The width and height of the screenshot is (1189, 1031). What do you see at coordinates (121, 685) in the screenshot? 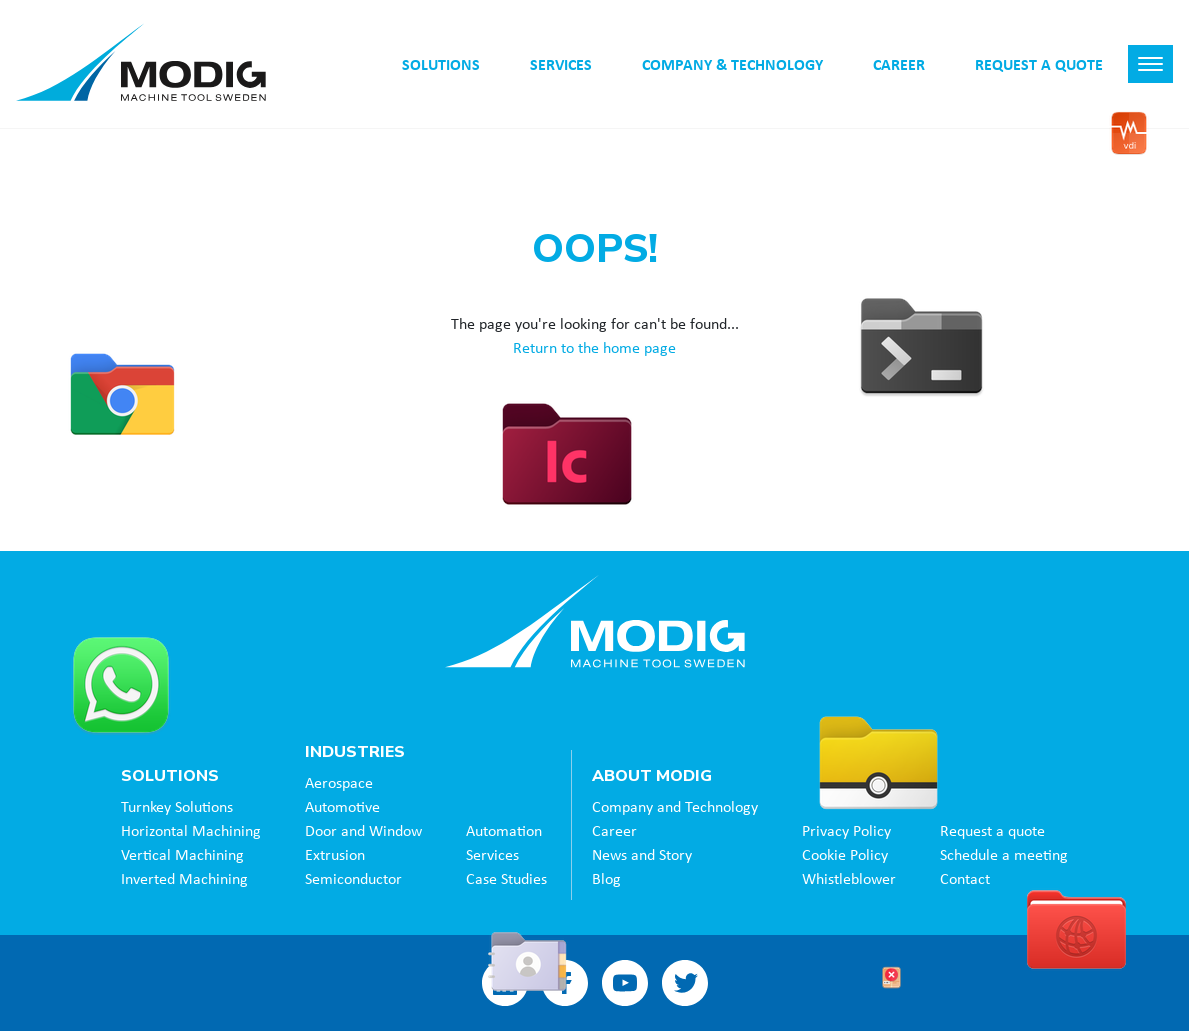
I see `open WhatsApp messaging app` at bounding box center [121, 685].